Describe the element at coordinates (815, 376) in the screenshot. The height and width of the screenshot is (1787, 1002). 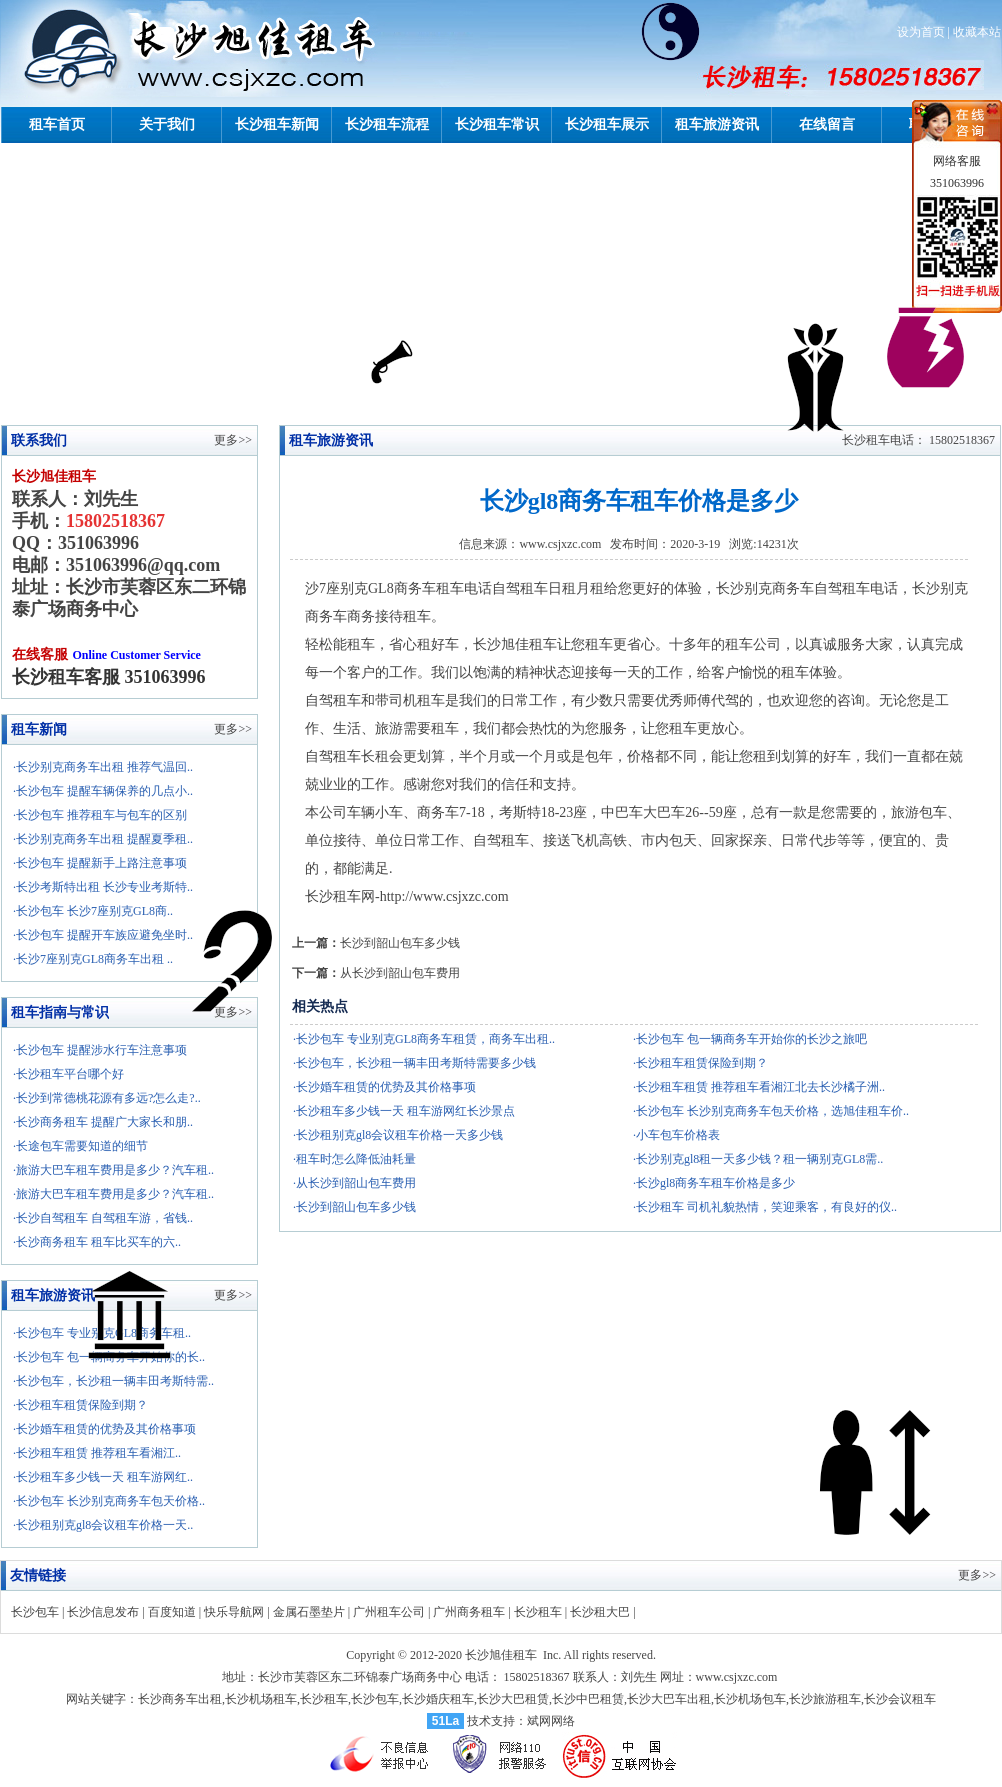
I see `select vampire character or costume` at that location.